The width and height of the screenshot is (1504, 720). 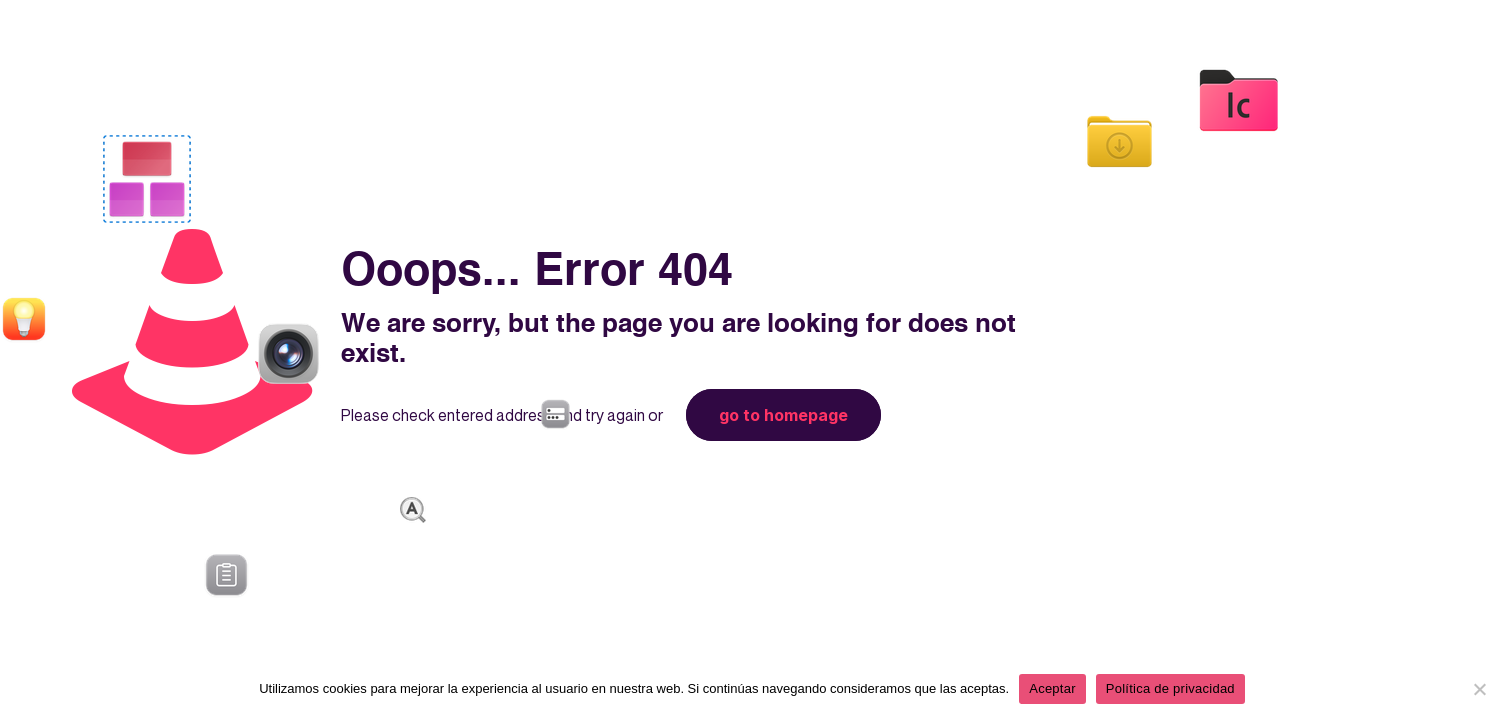 What do you see at coordinates (413, 510) in the screenshot?
I see `search within file contents` at bounding box center [413, 510].